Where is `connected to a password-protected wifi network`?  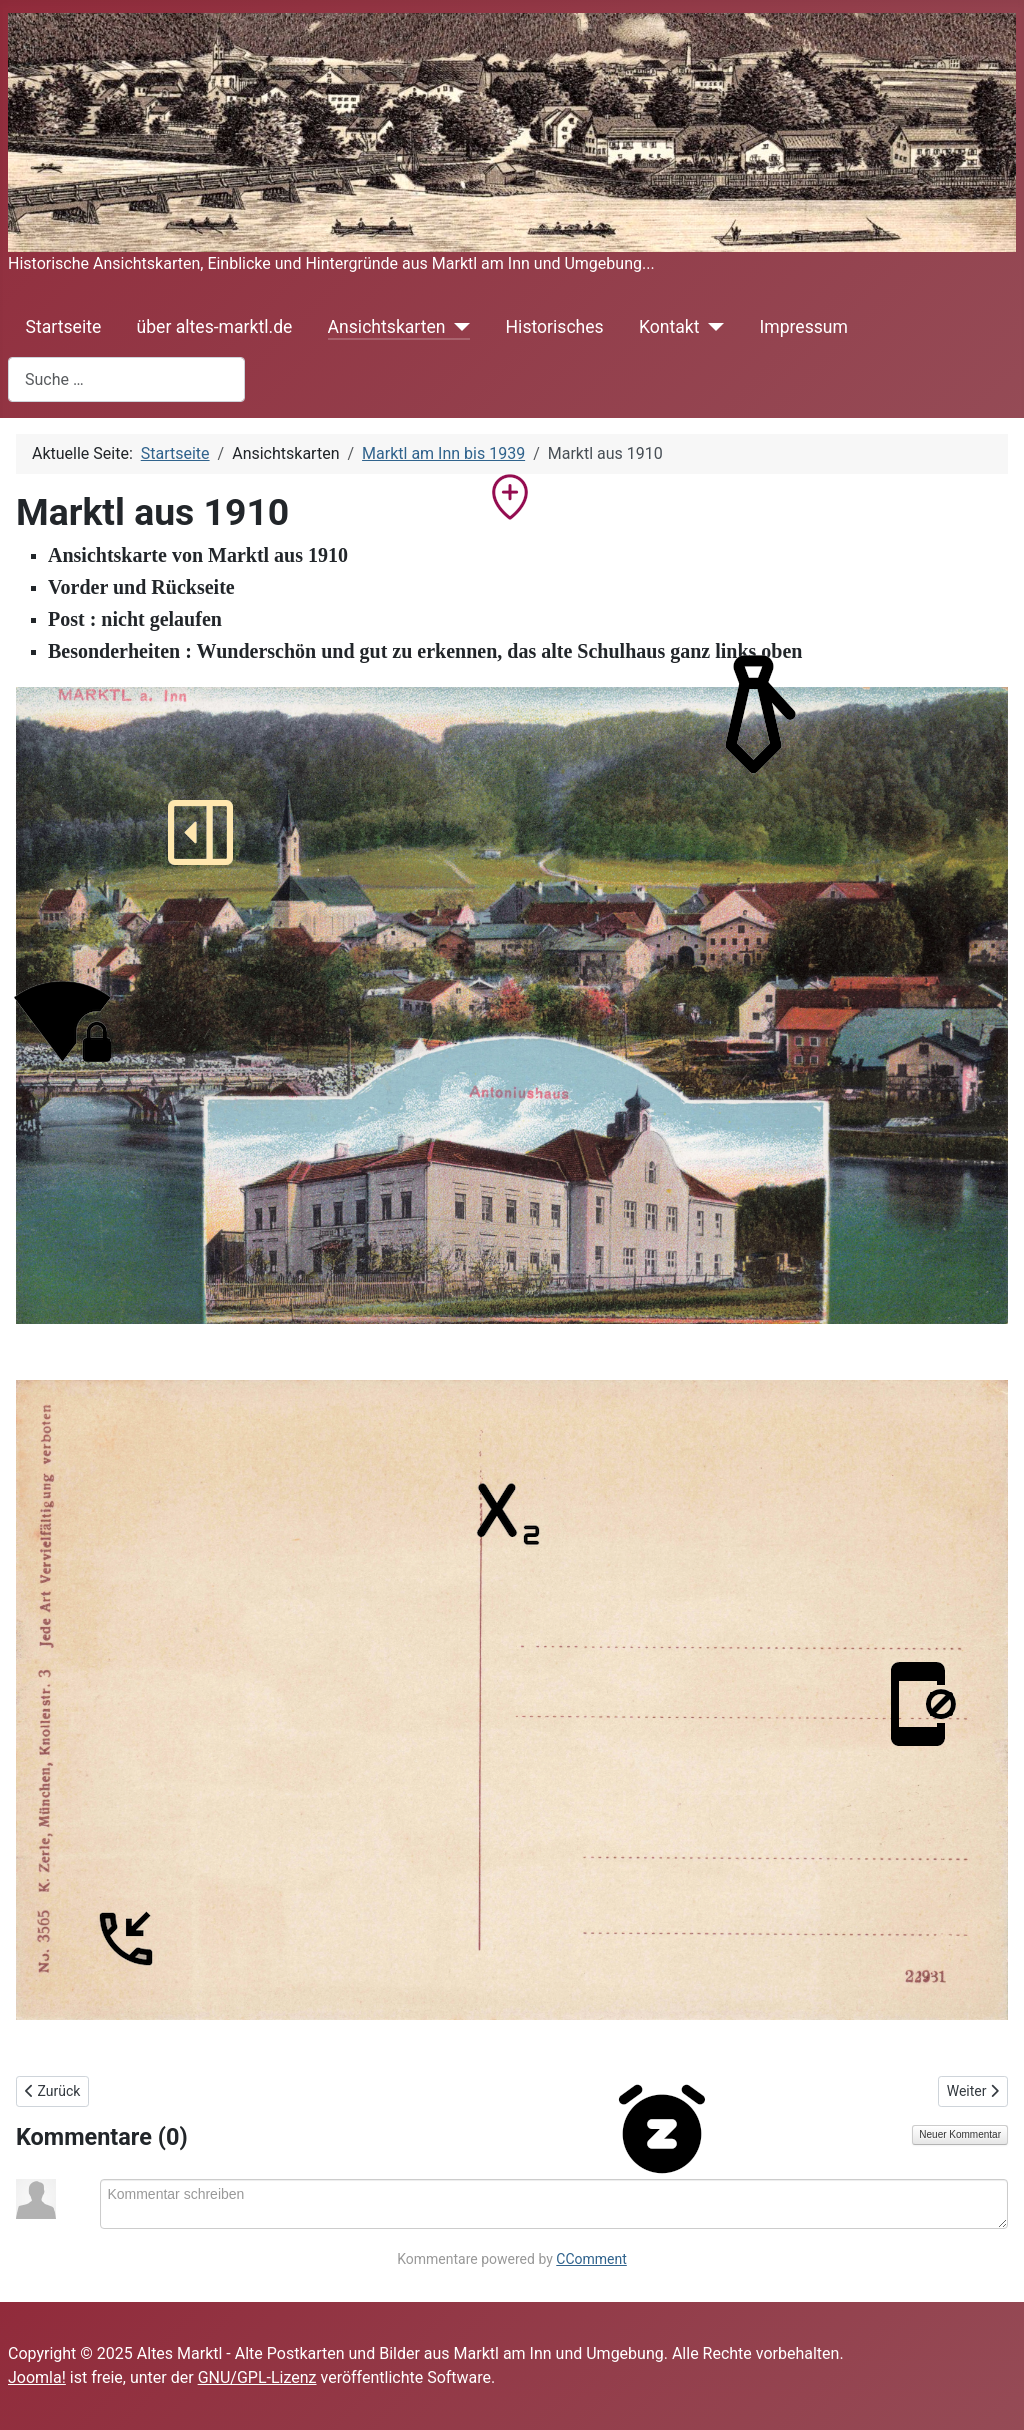 connected to a password-protected wifi network is located at coordinates (62, 1021).